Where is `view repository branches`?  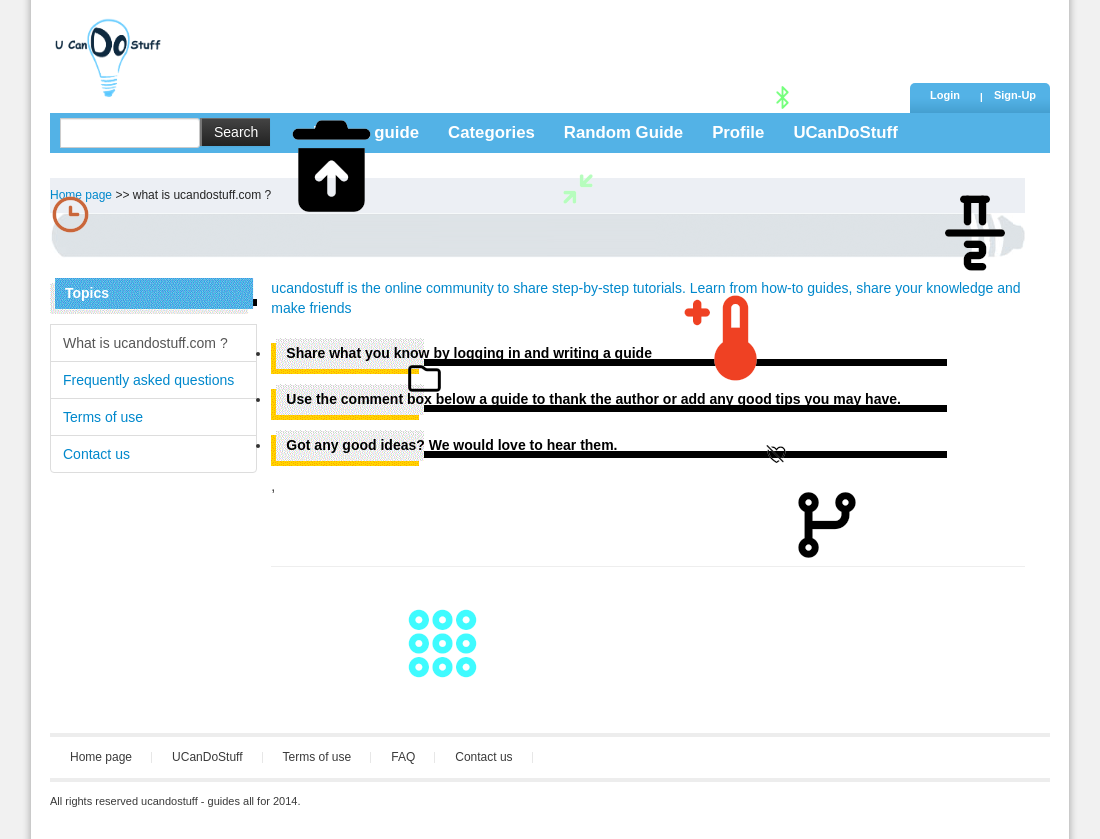
view repository branches is located at coordinates (827, 525).